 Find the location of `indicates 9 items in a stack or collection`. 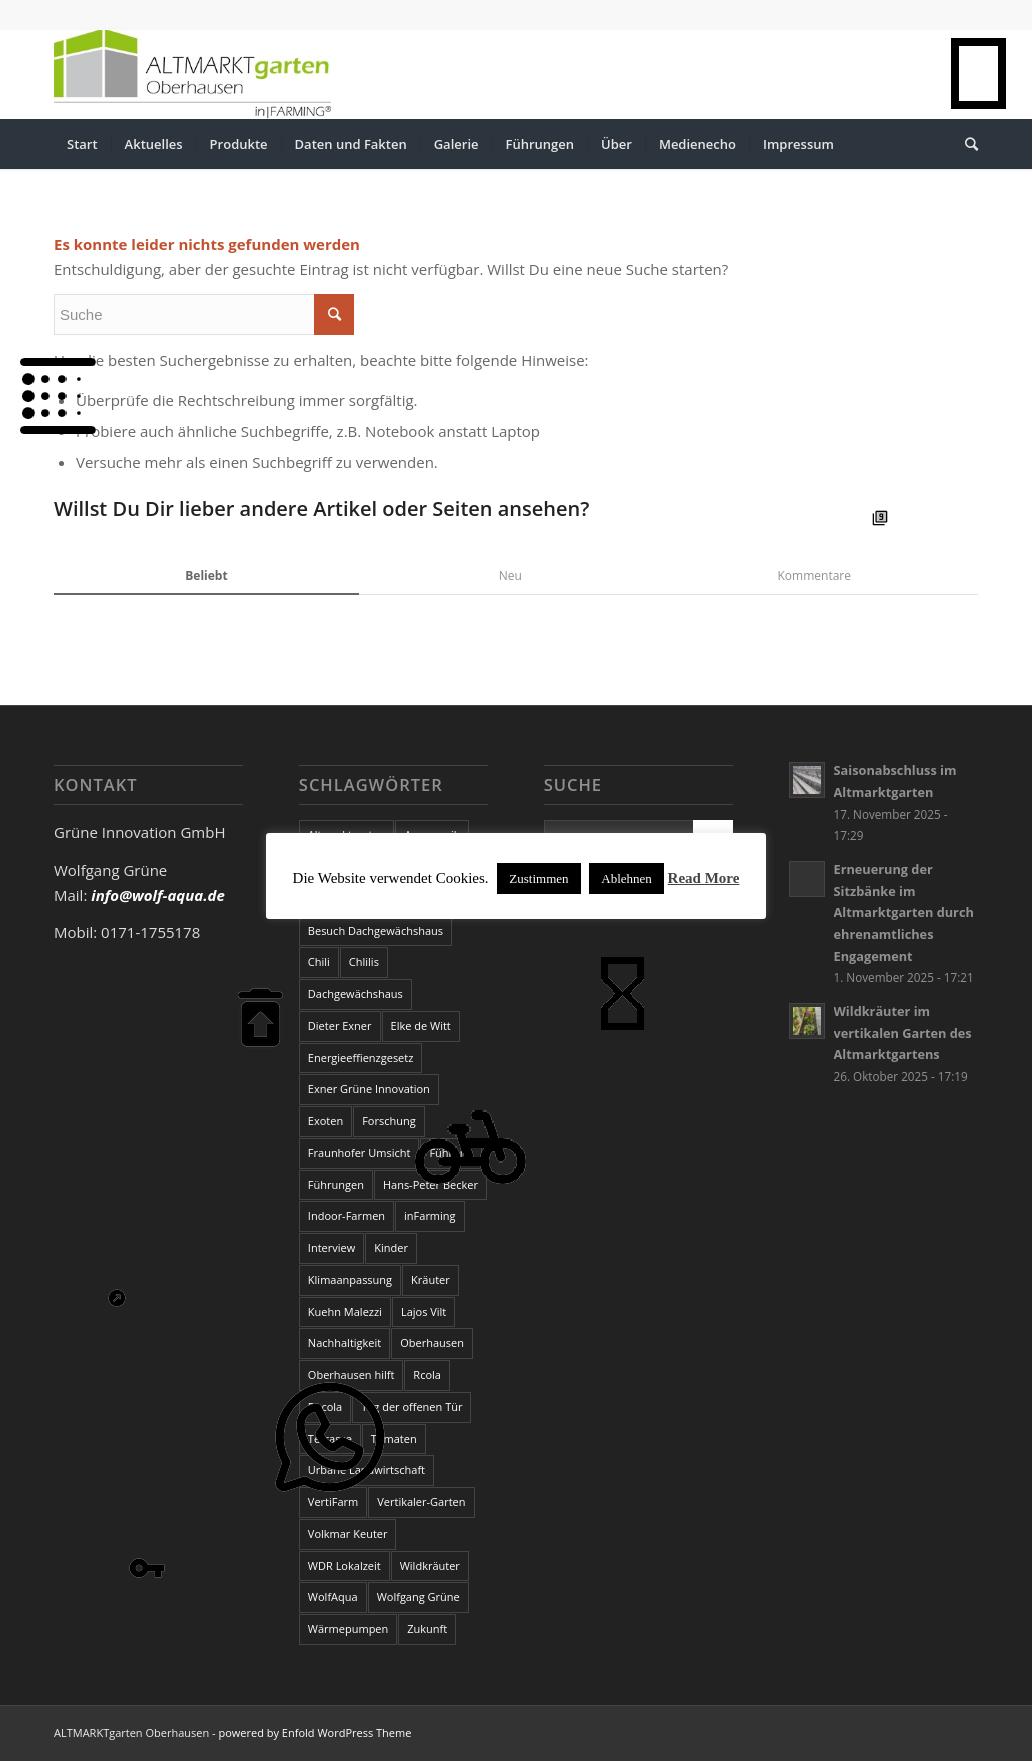

indicates 9 items in a stack or collection is located at coordinates (880, 518).